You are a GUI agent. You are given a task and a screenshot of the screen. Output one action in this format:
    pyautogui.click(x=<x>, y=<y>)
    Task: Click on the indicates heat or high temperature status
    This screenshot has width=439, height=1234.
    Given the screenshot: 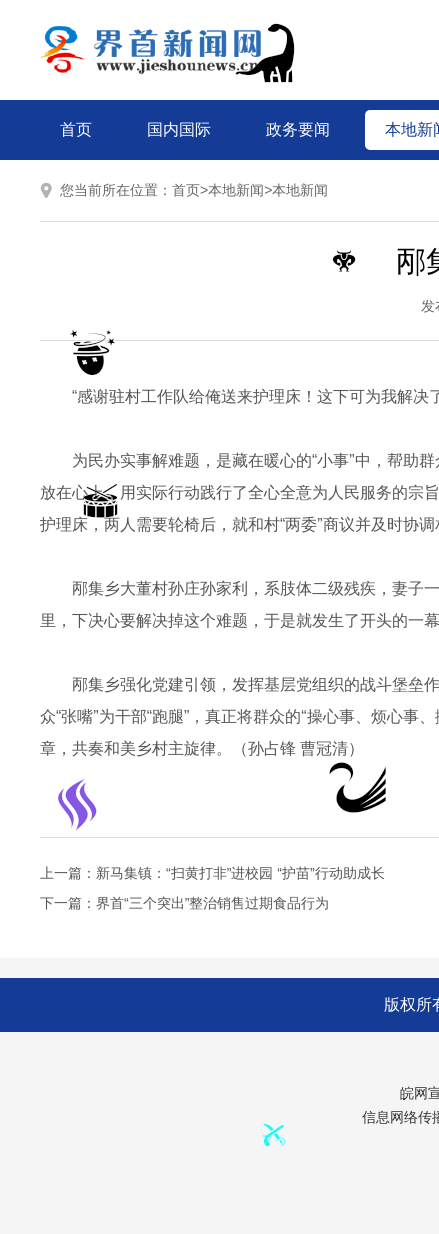 What is the action you would take?
    pyautogui.click(x=77, y=805)
    